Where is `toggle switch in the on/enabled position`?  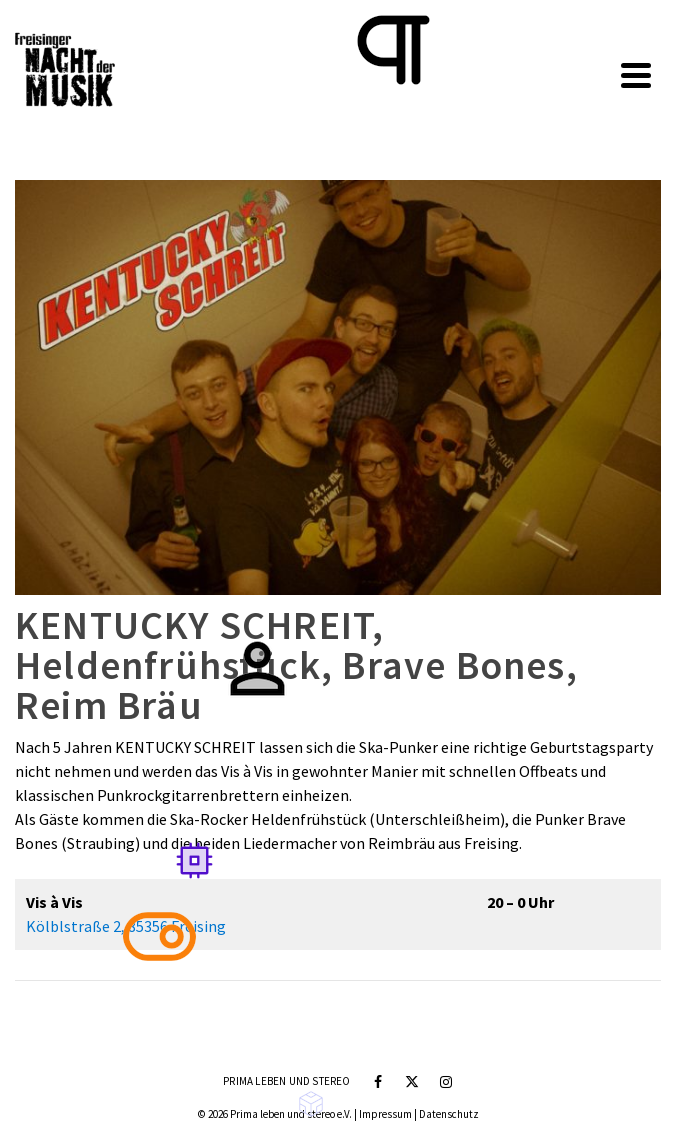
toggle switch in the on/enabled position is located at coordinates (159, 936).